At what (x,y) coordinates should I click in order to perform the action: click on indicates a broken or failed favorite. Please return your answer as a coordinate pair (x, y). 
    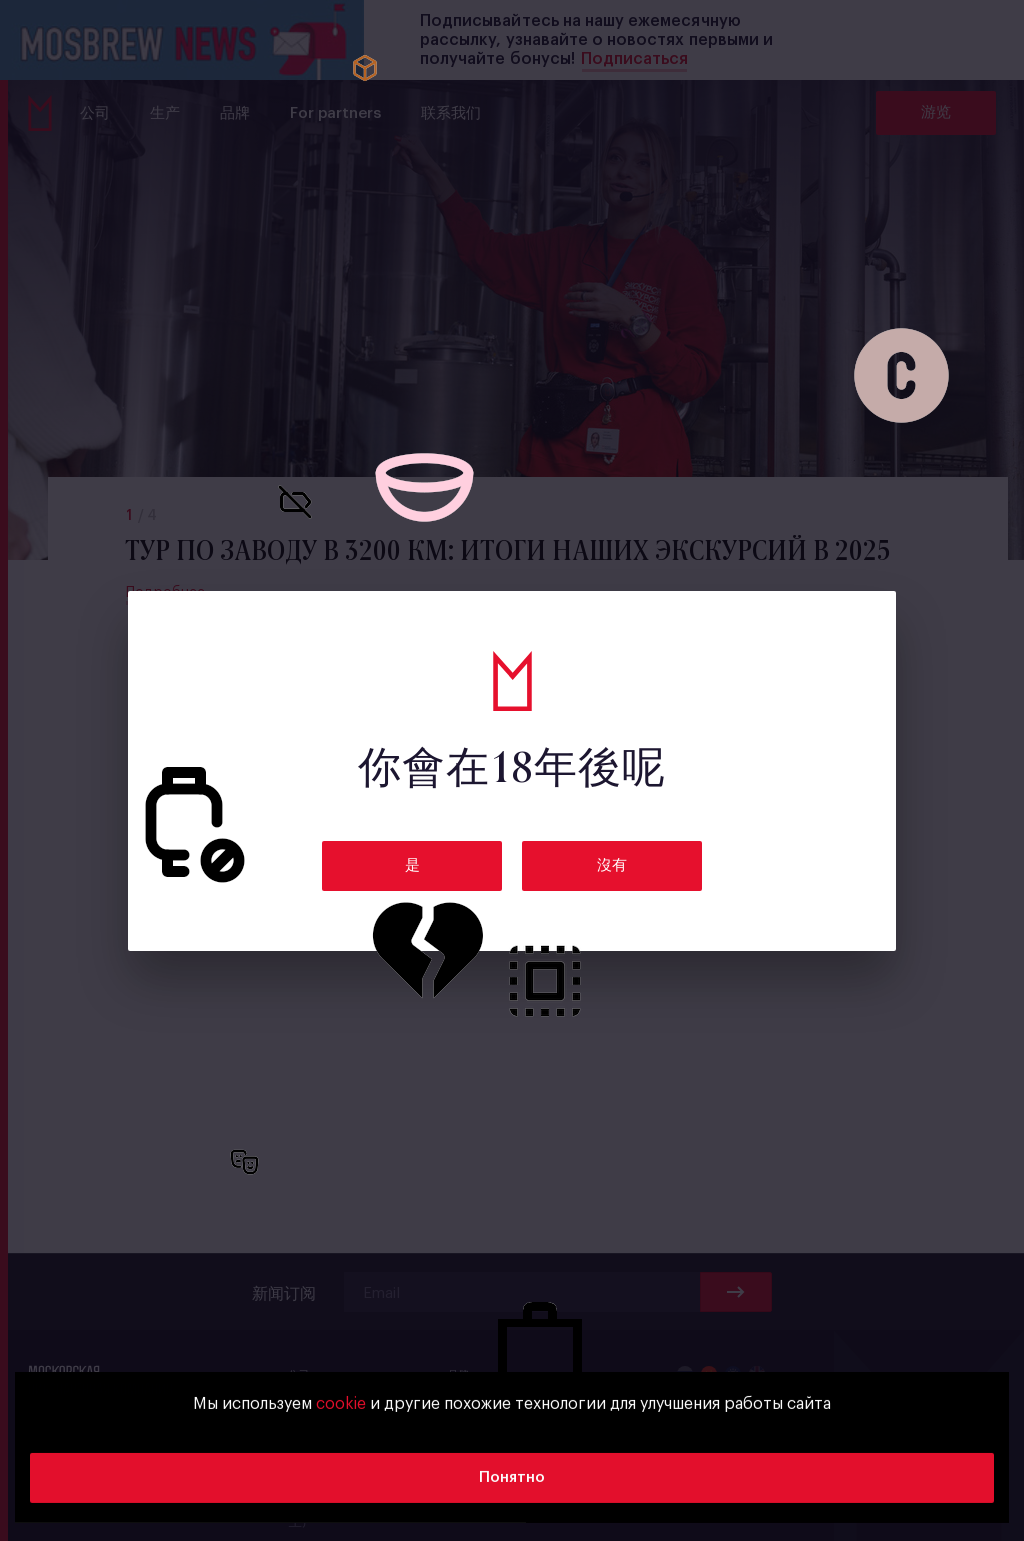
    Looking at the image, I should click on (428, 952).